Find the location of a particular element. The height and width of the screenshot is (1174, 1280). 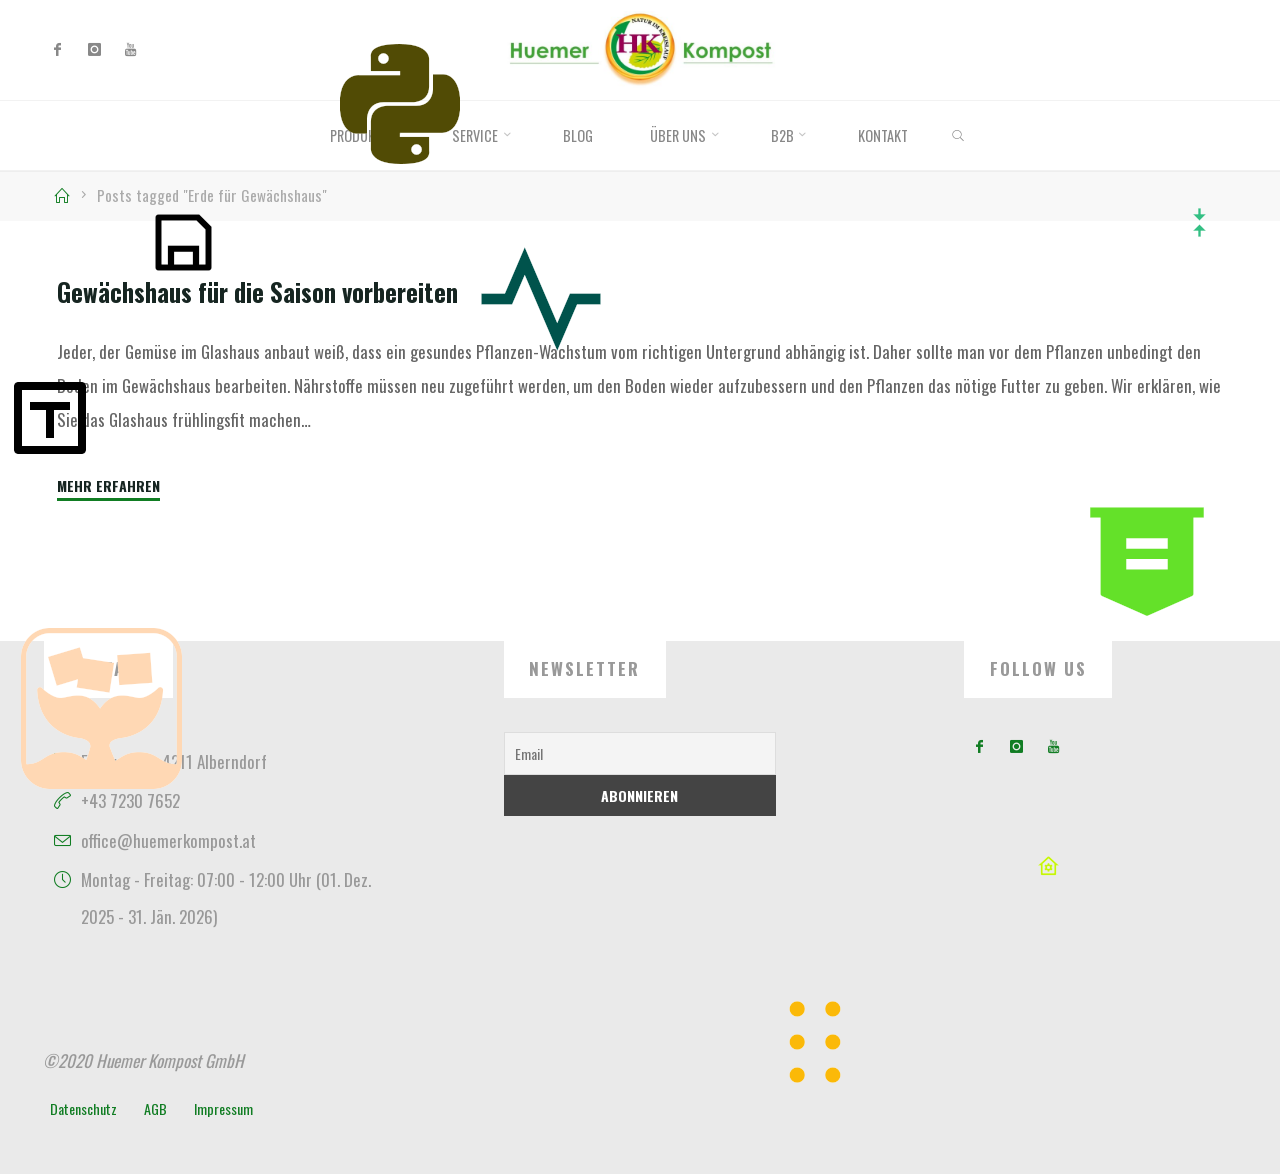

honor badge or achievement indicator is located at coordinates (1147, 559).